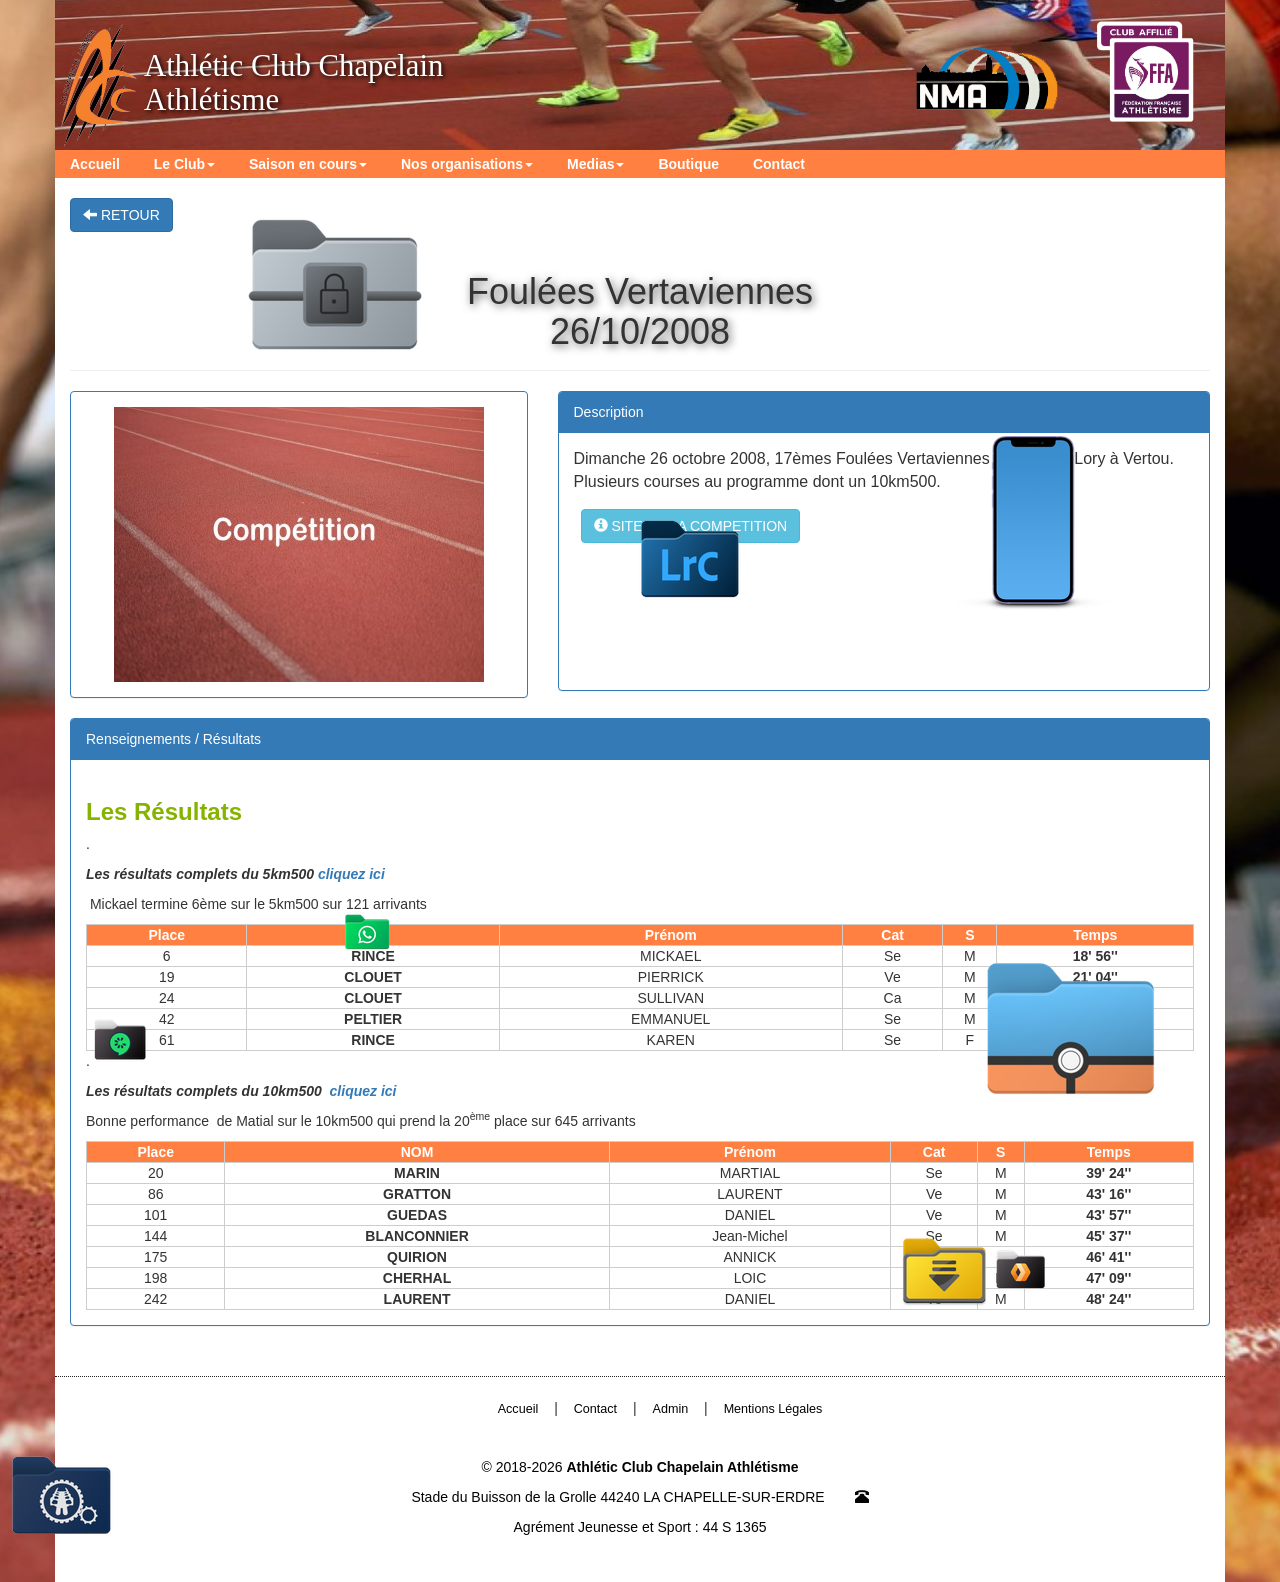 The height and width of the screenshot is (1582, 1280). I want to click on folder containing cucumber/gherkin test files, so click(120, 1041).